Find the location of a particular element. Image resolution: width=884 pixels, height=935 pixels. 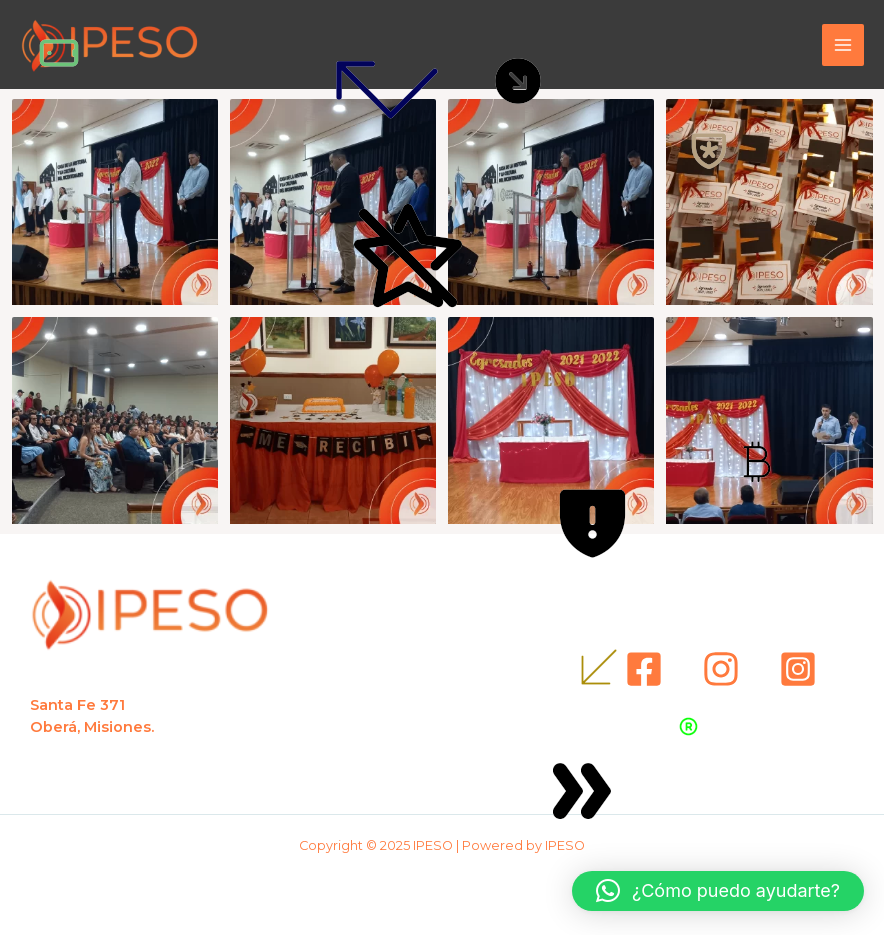

go back or return to previous screen is located at coordinates (387, 86).